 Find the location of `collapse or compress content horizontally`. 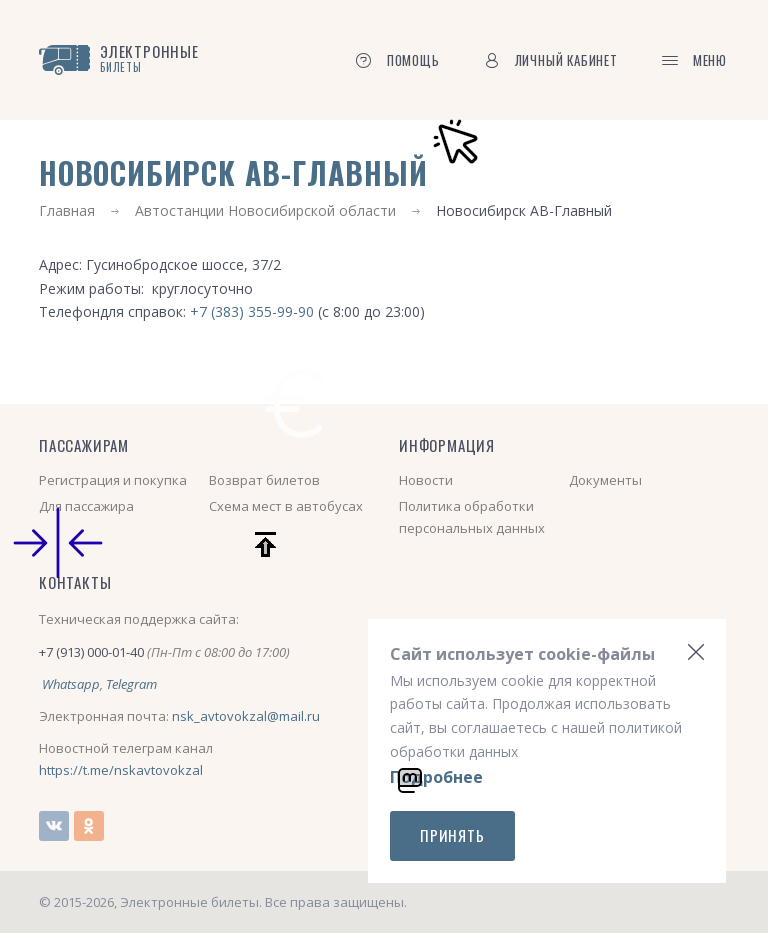

collapse or compress content horizontally is located at coordinates (58, 543).